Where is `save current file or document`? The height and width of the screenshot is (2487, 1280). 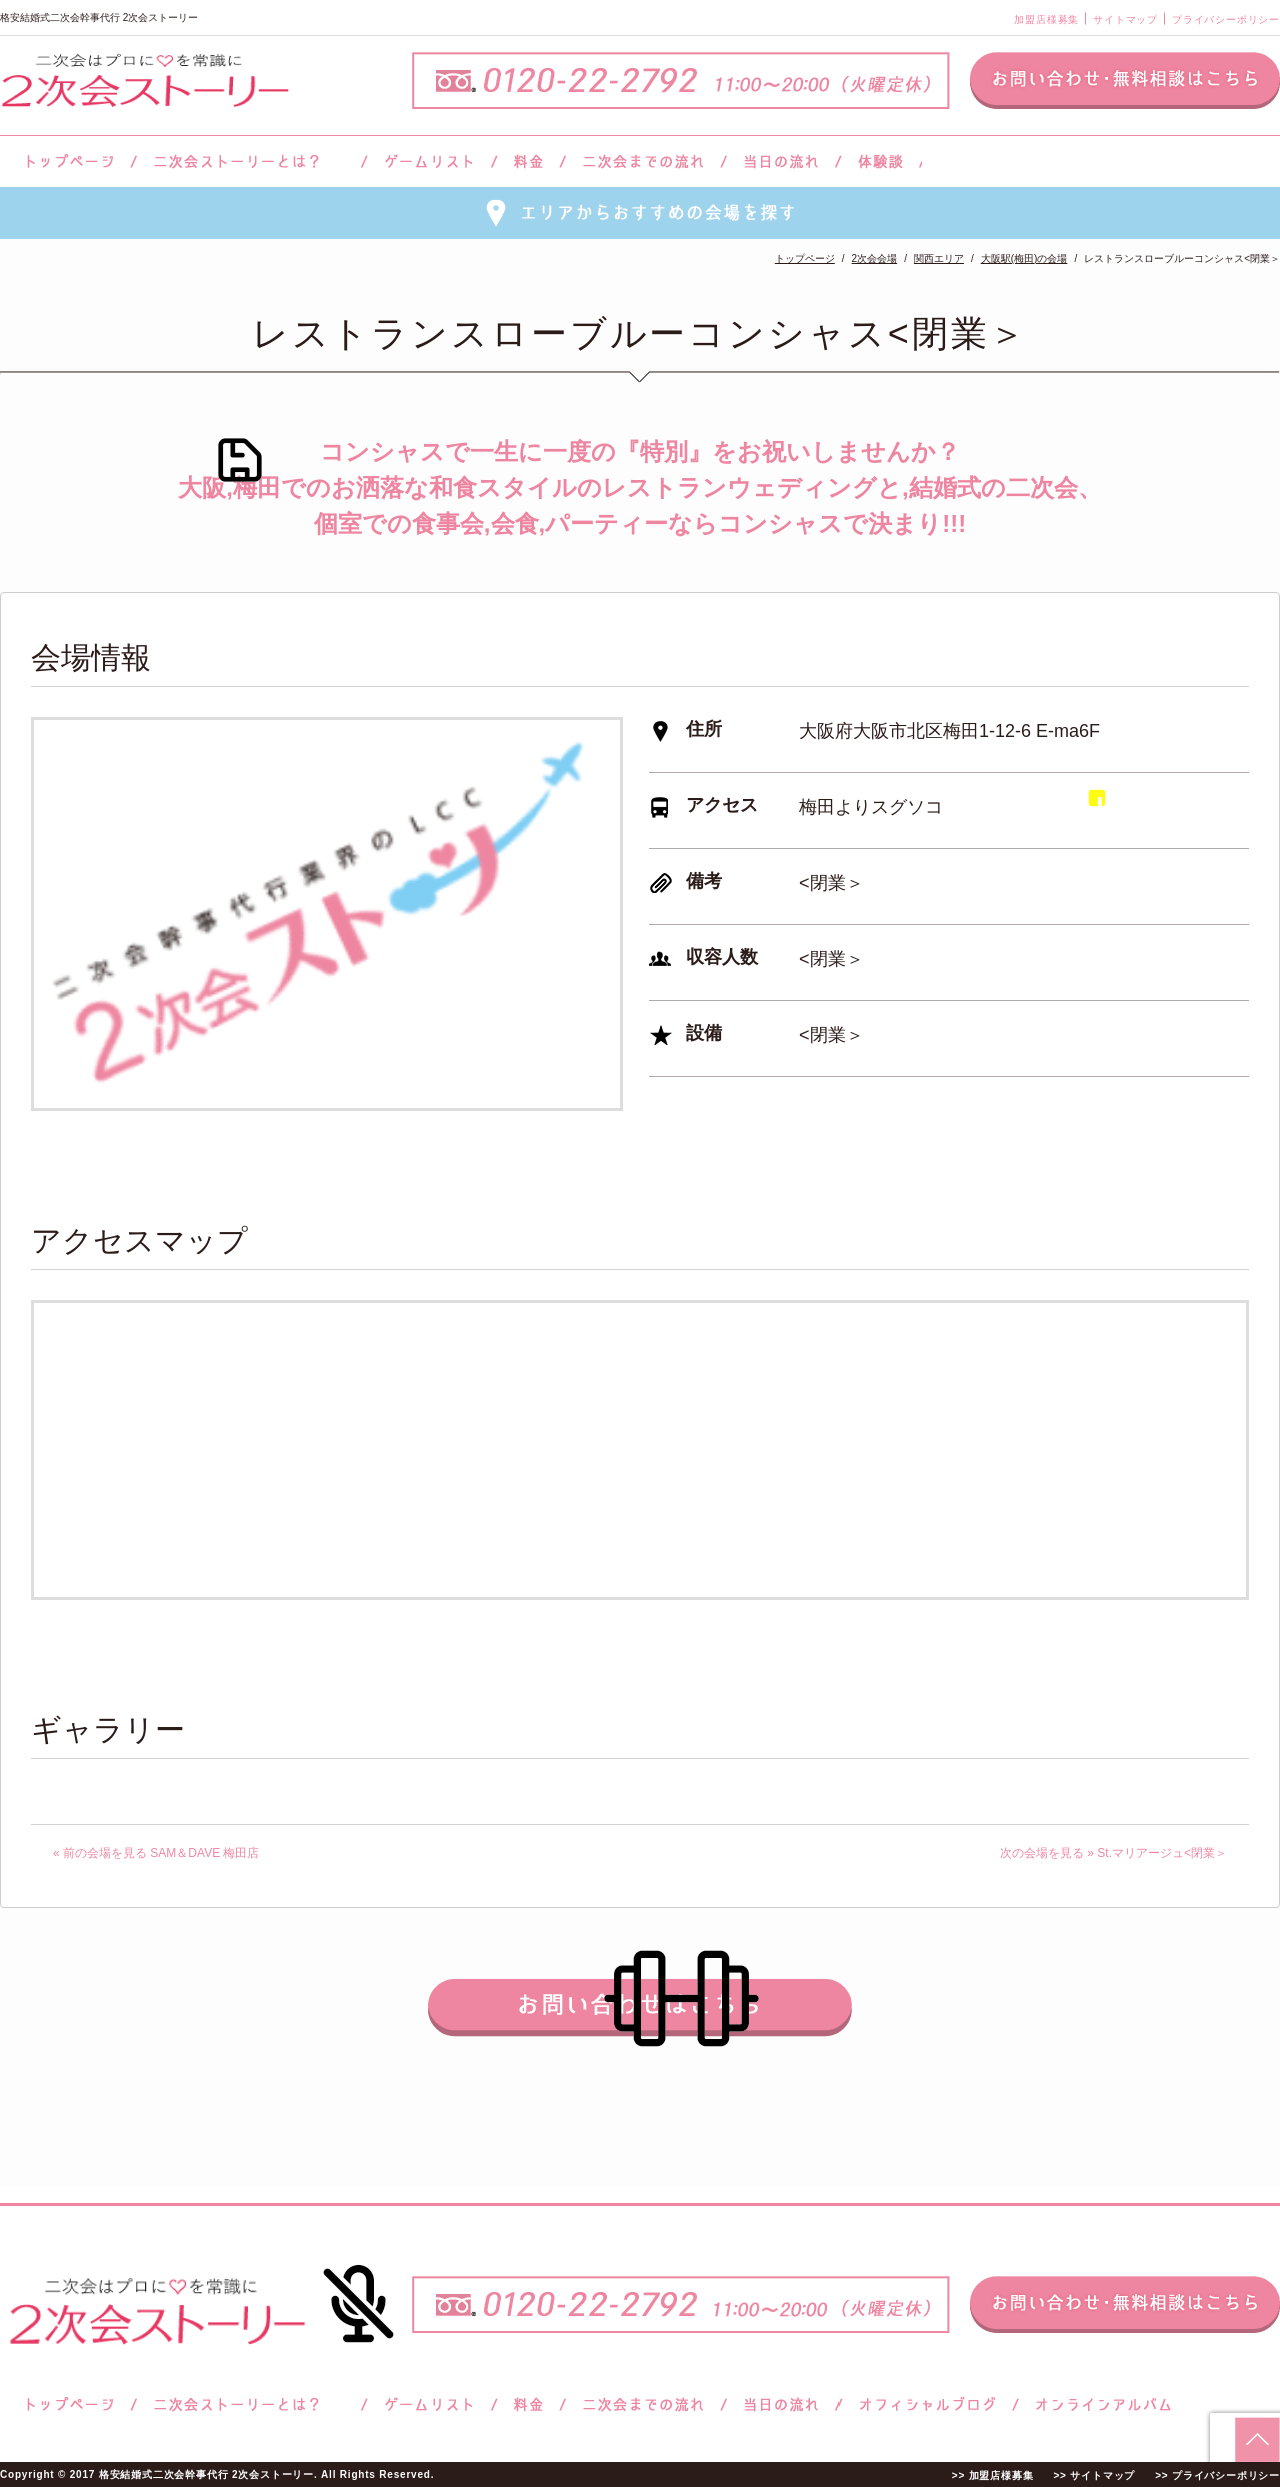
save current file or document is located at coordinates (240, 460).